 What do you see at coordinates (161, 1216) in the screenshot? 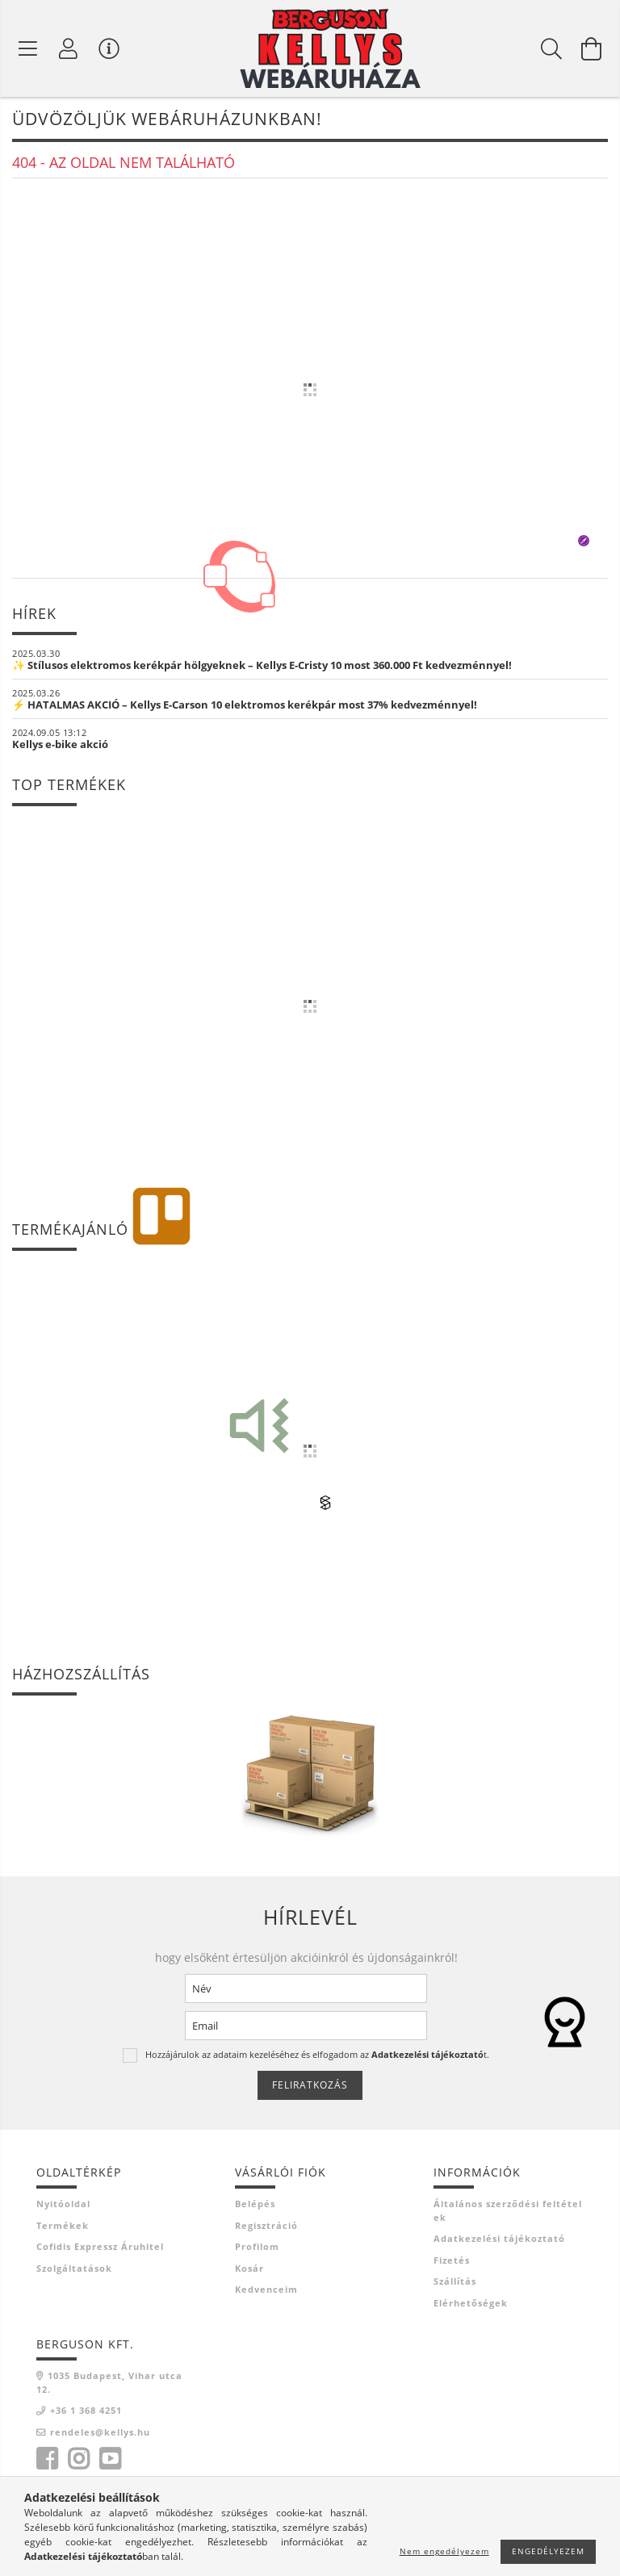
I see `open trello app` at bounding box center [161, 1216].